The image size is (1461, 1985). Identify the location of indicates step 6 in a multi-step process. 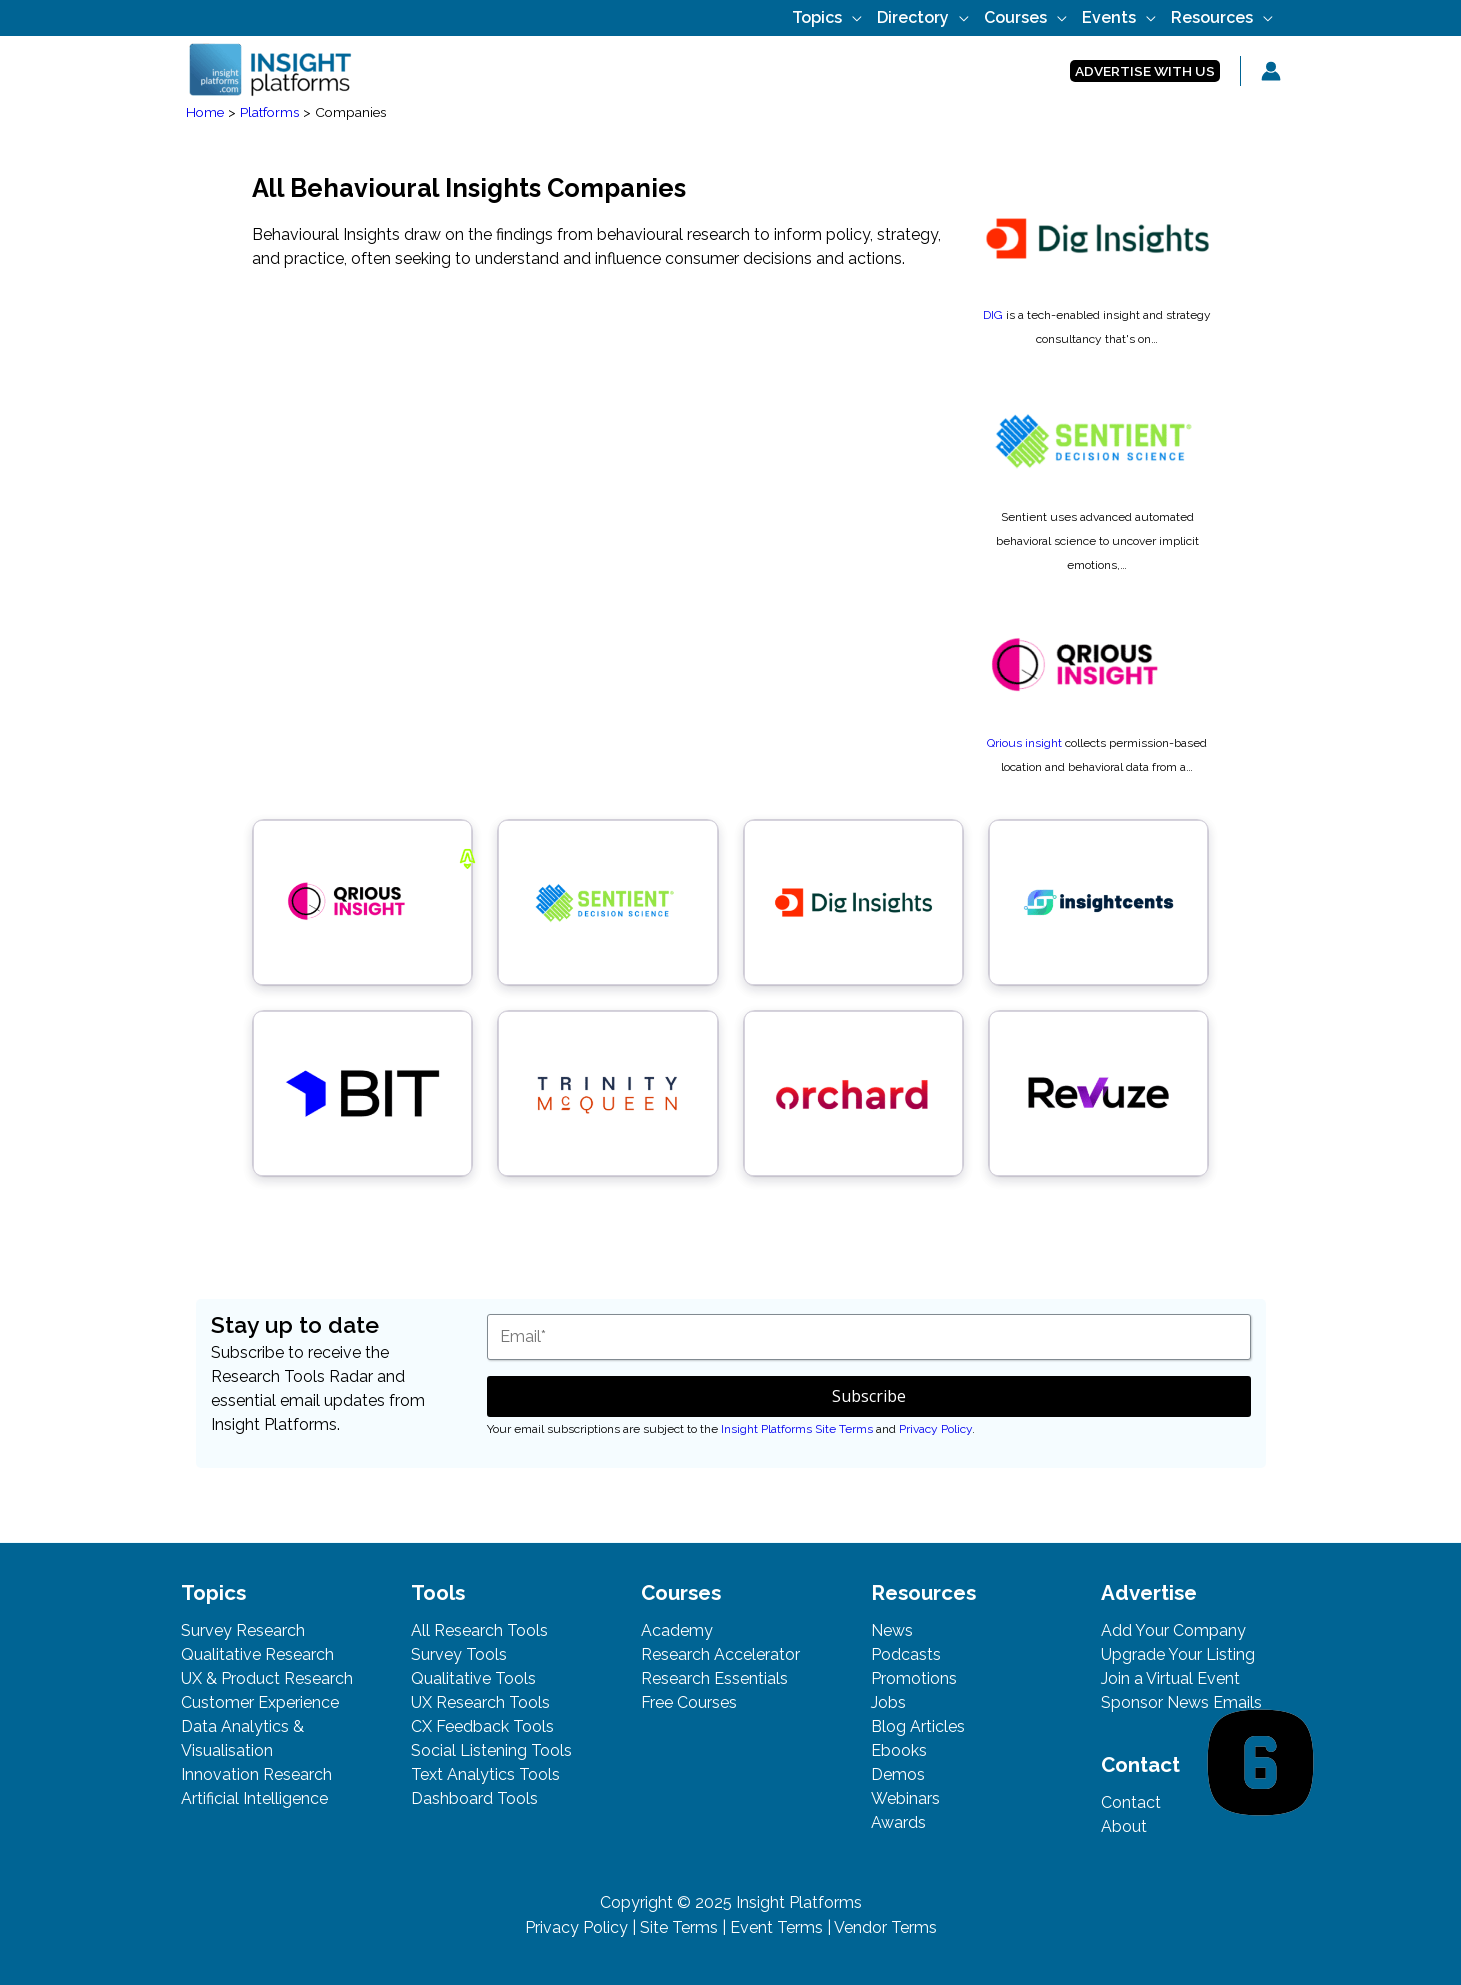
(1260, 1762).